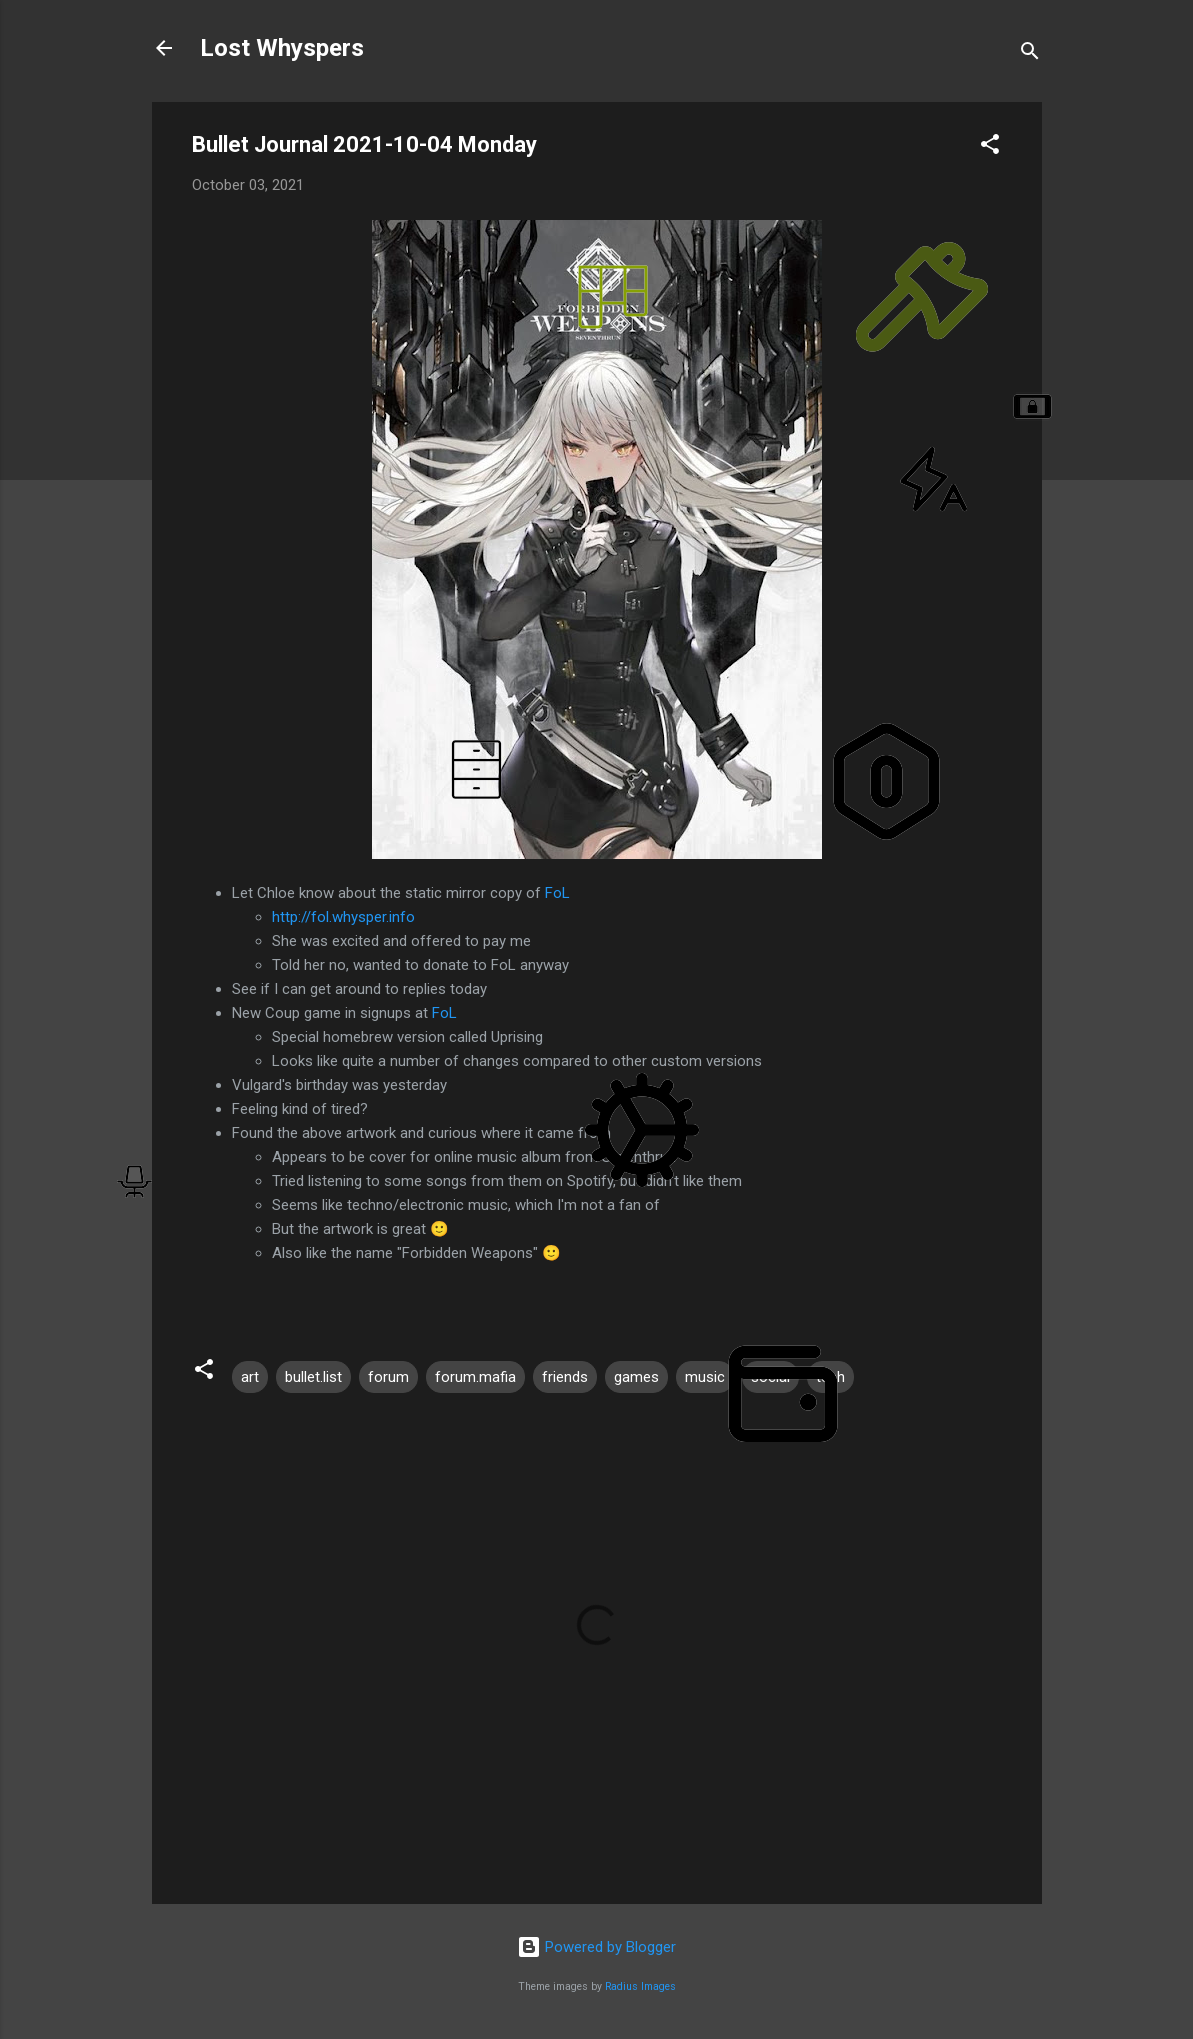 The image size is (1193, 2039). Describe the element at coordinates (642, 1130) in the screenshot. I see `access settings or preferences` at that location.